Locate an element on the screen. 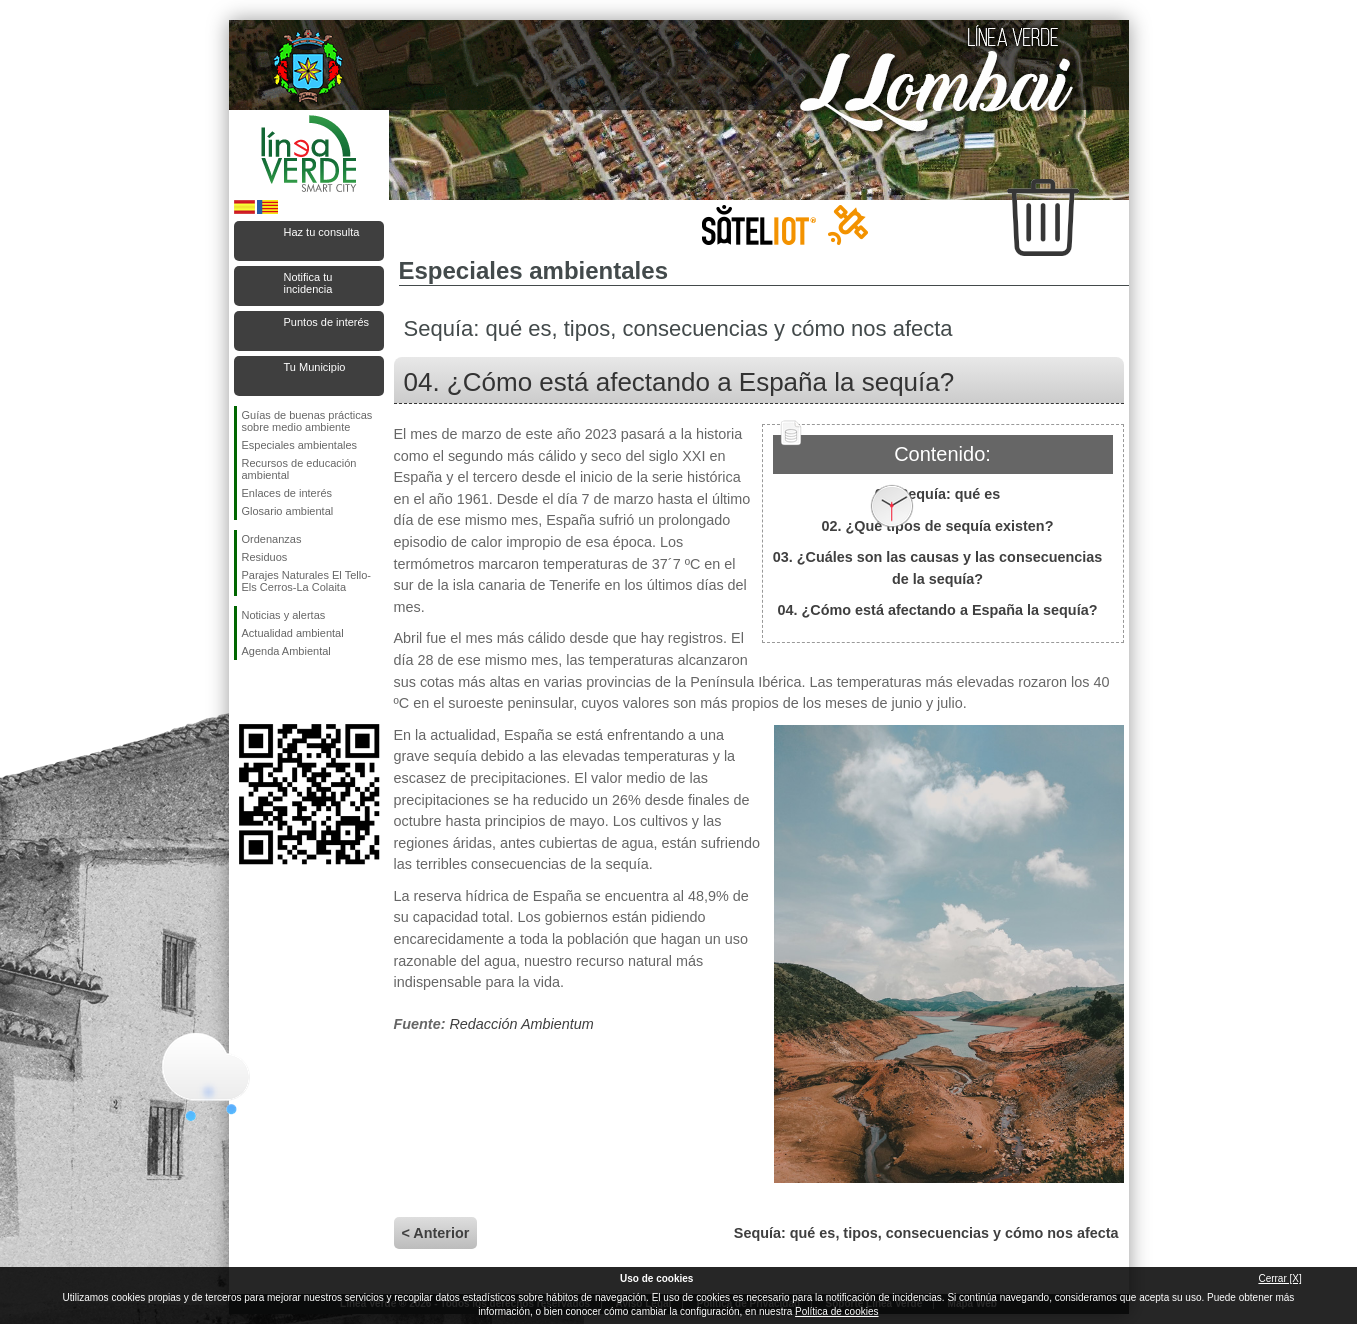  access recently opened files and folders is located at coordinates (892, 506).